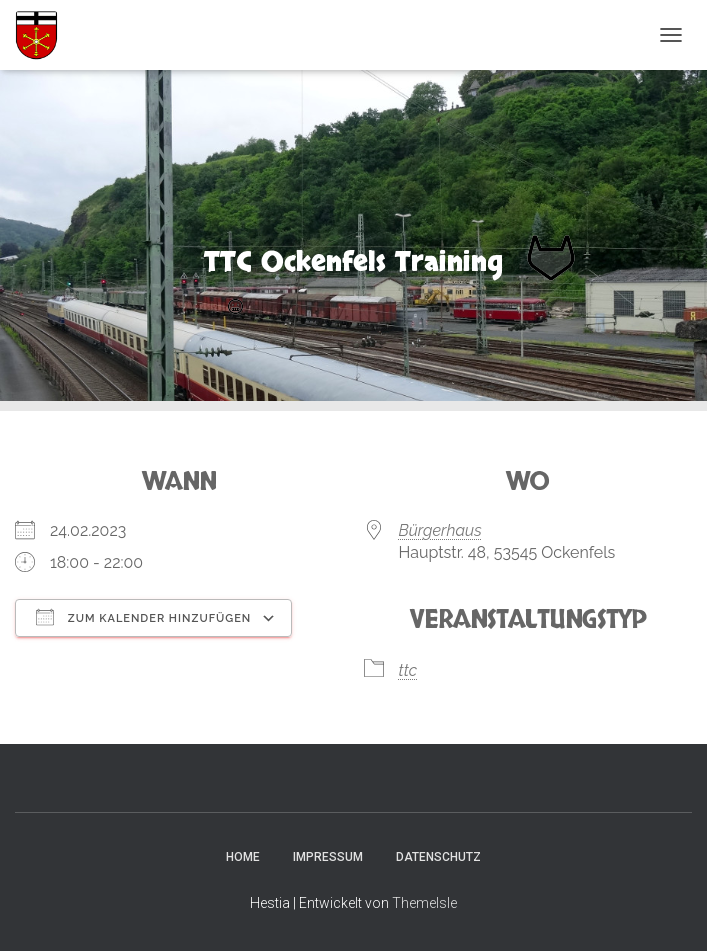  I want to click on open gitlab repository, so click(551, 257).